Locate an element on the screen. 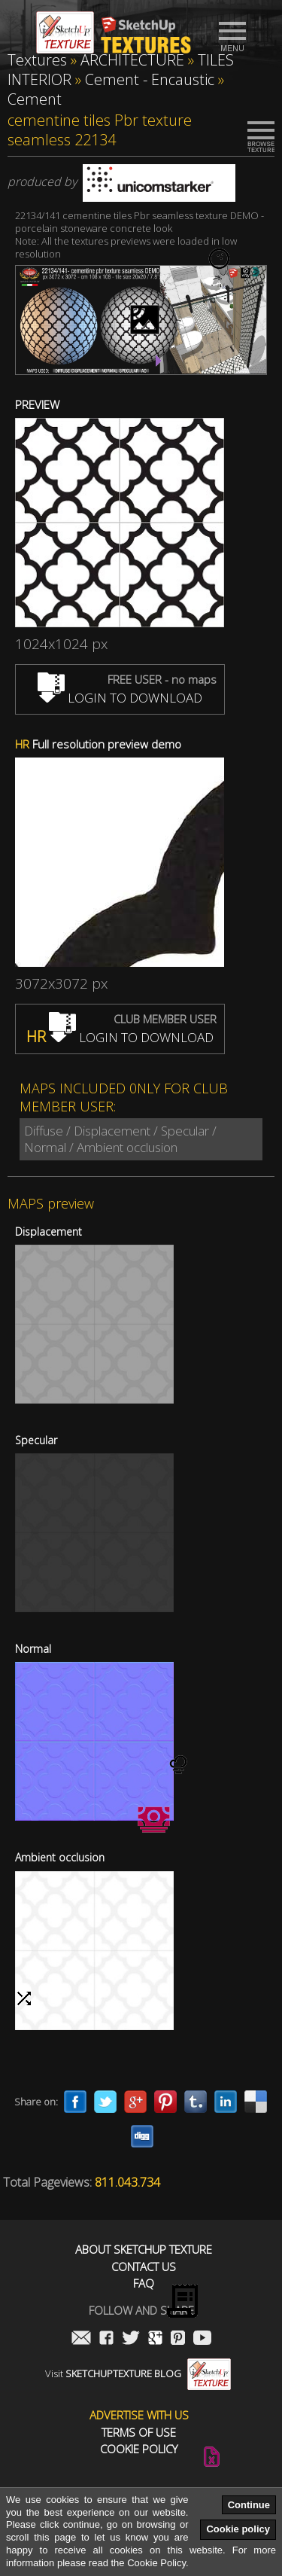 The width and height of the screenshot is (282, 2576). view receipt or transaction details is located at coordinates (182, 2300).